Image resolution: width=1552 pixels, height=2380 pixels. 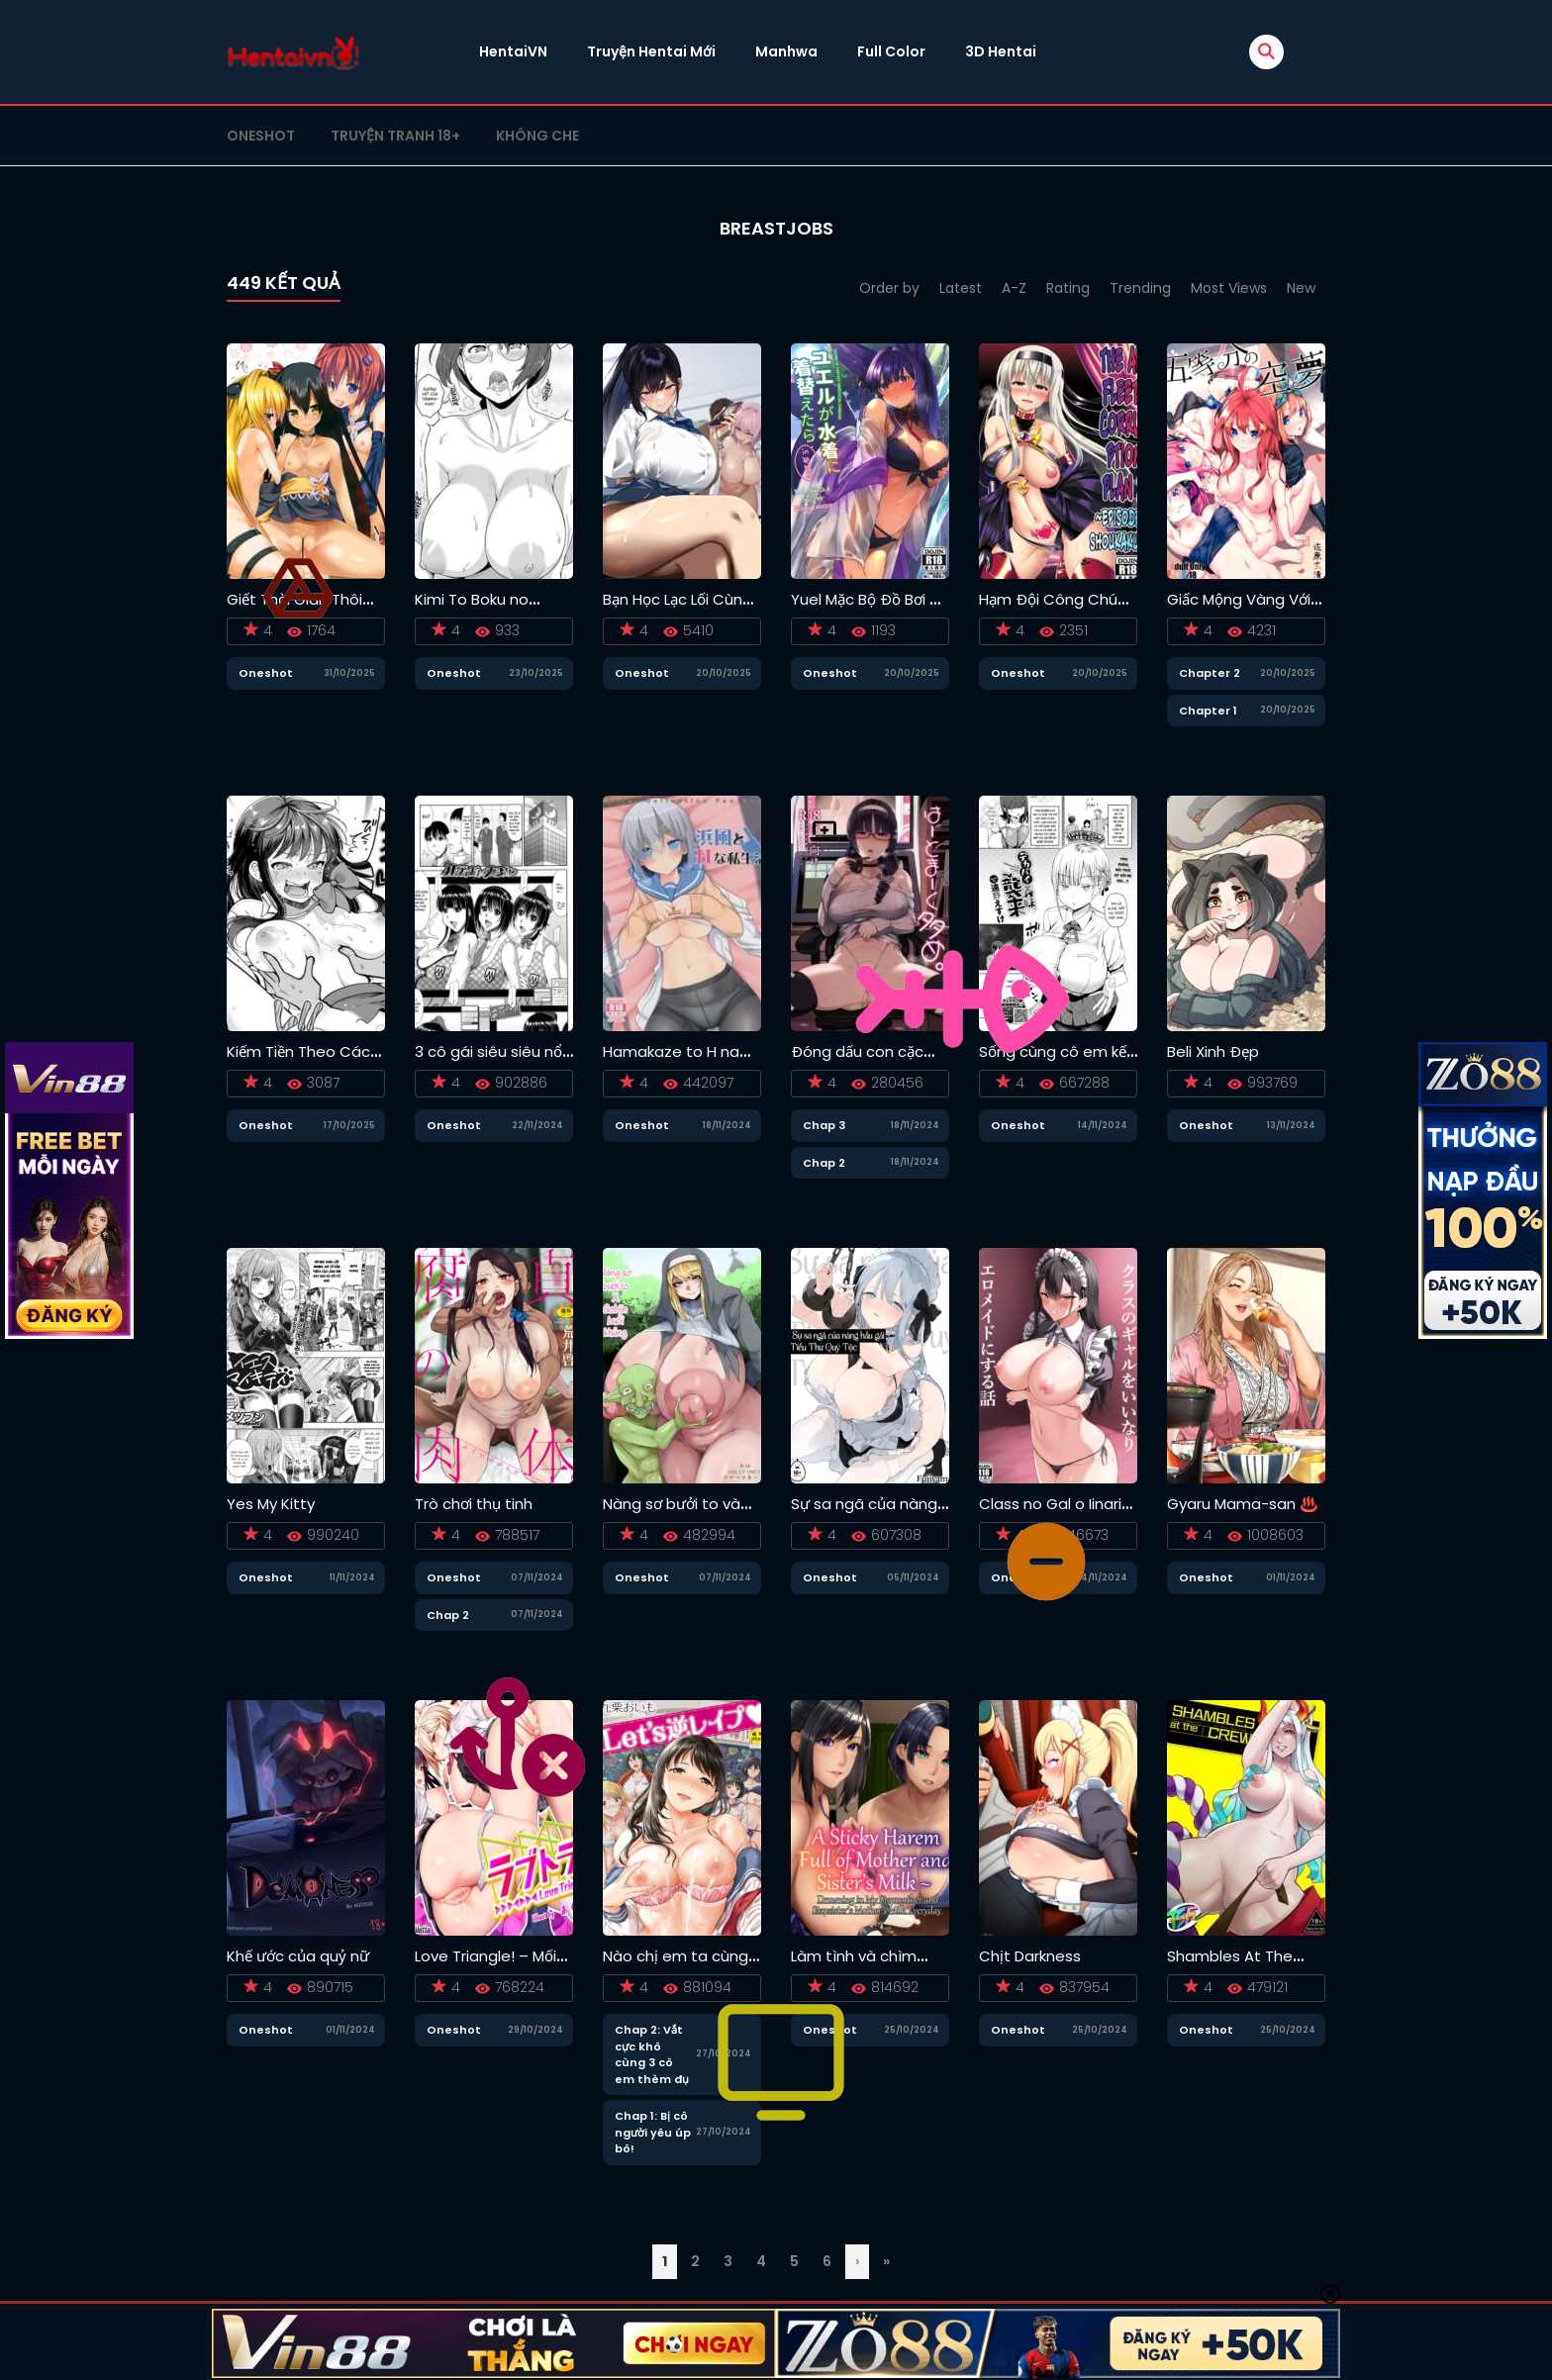 What do you see at coordinates (515, 1734) in the screenshot?
I see `remove a saved anchor point or location` at bounding box center [515, 1734].